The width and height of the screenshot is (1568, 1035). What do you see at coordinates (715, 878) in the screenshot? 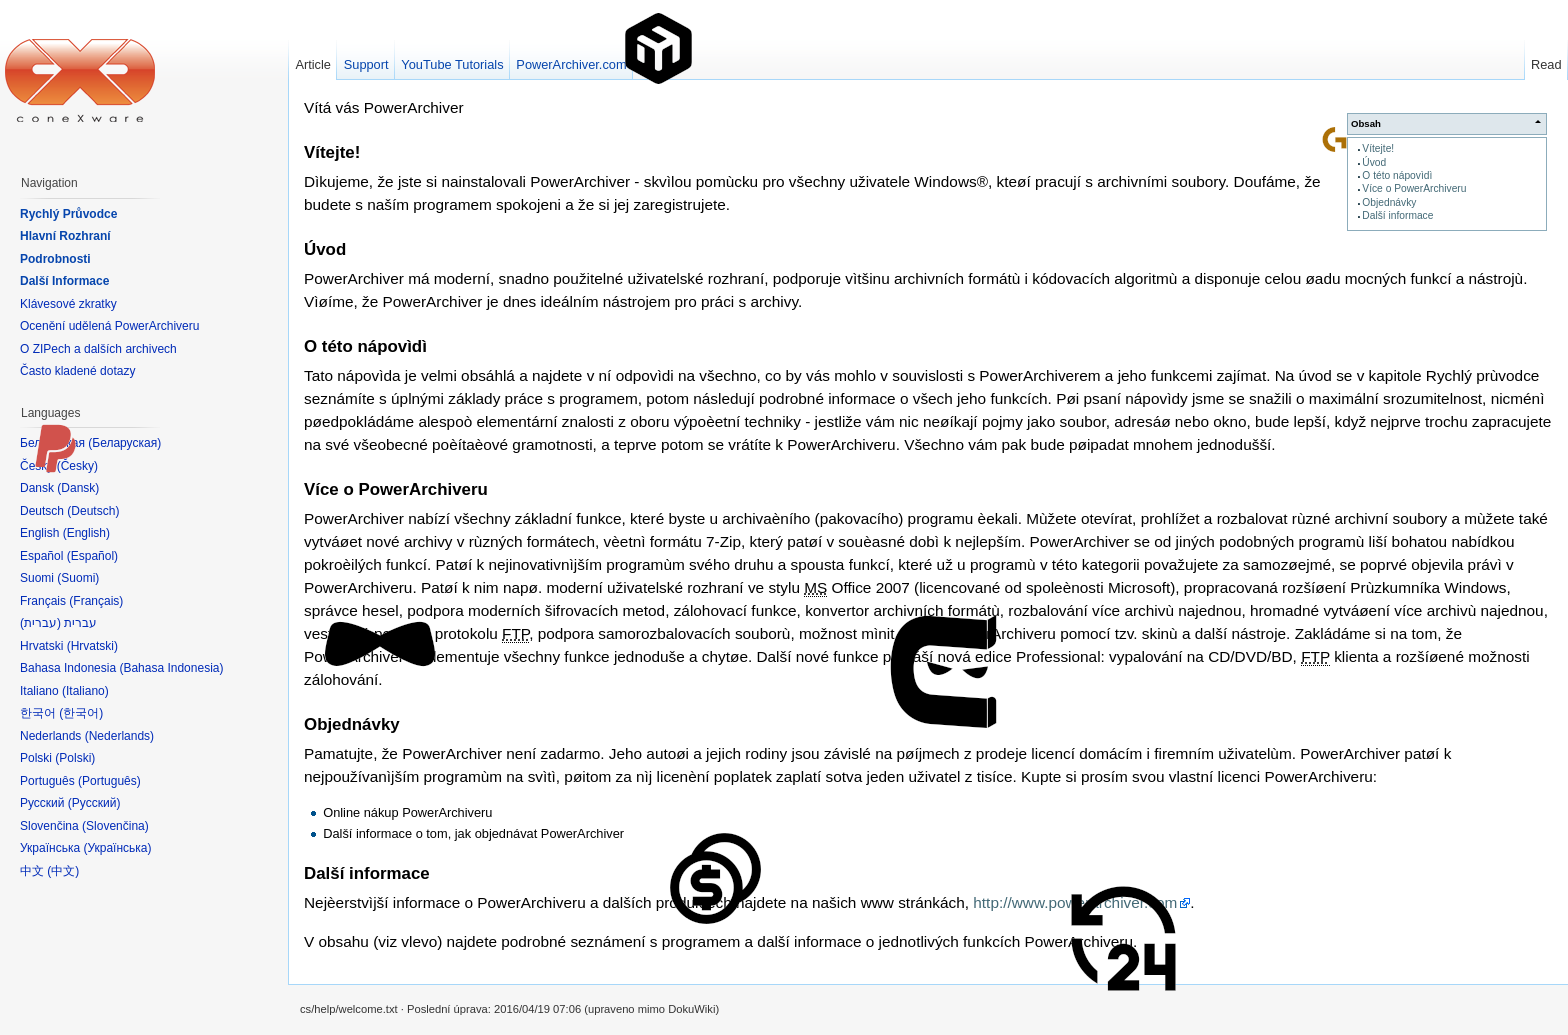
I see `view your coin balance or currency` at bounding box center [715, 878].